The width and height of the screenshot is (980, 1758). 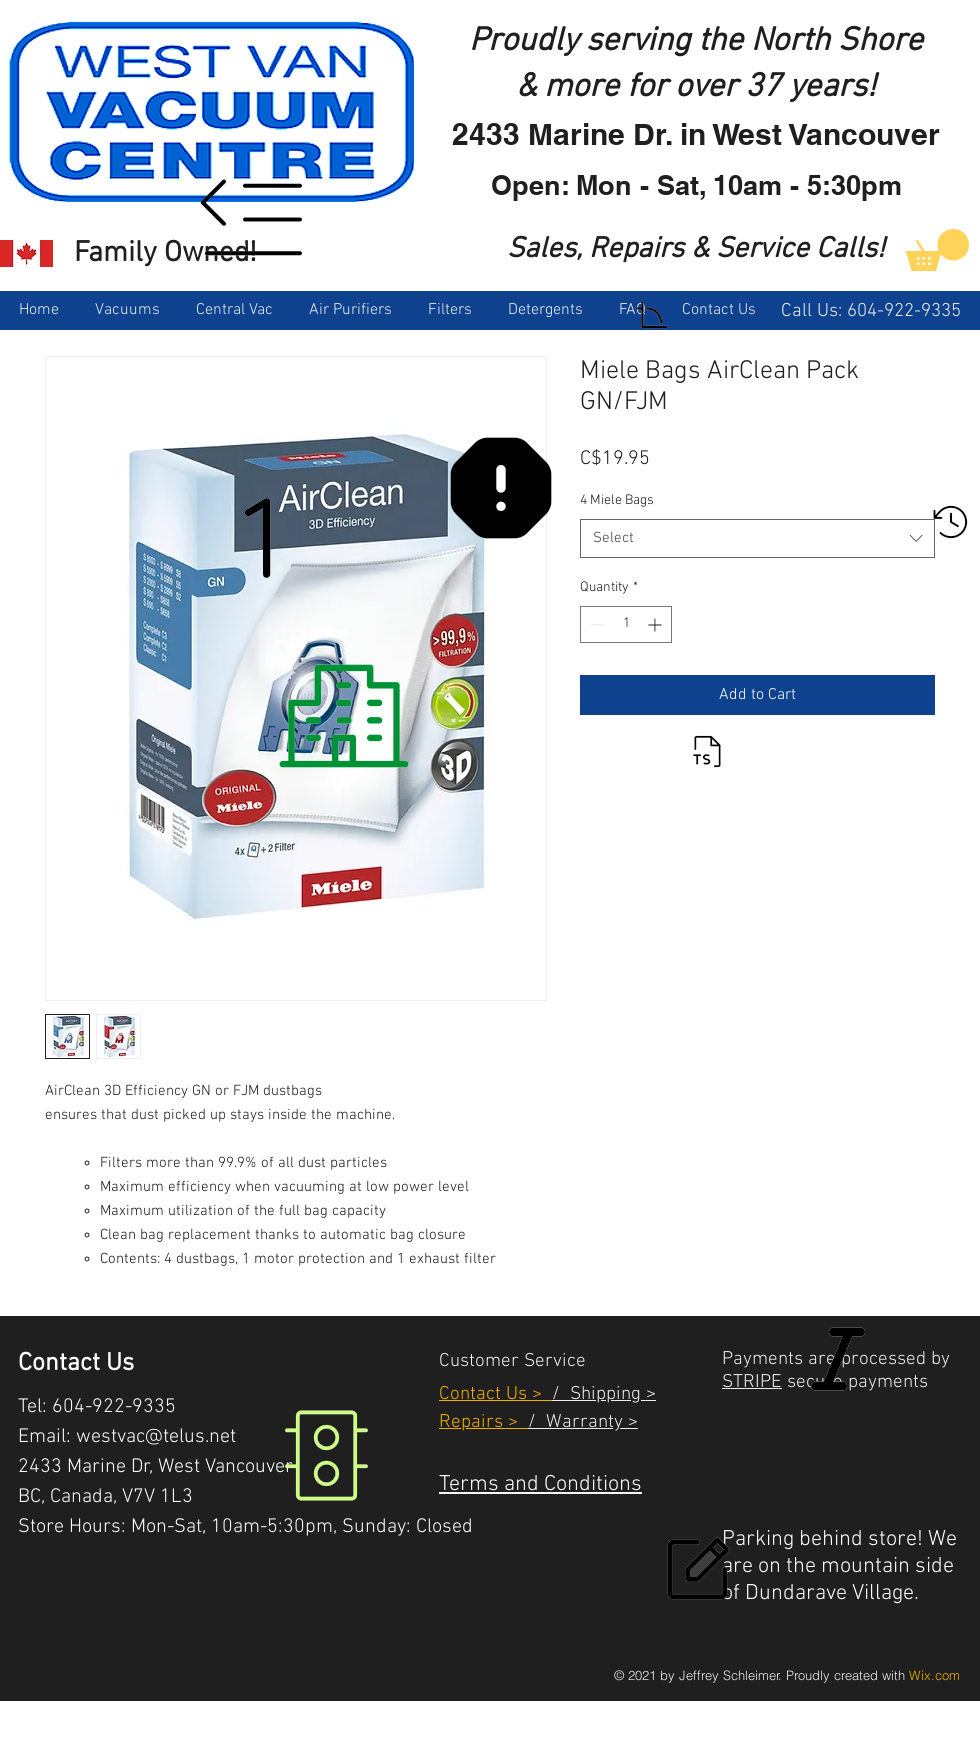 I want to click on traffic or signal status indicator, so click(x=326, y=1455).